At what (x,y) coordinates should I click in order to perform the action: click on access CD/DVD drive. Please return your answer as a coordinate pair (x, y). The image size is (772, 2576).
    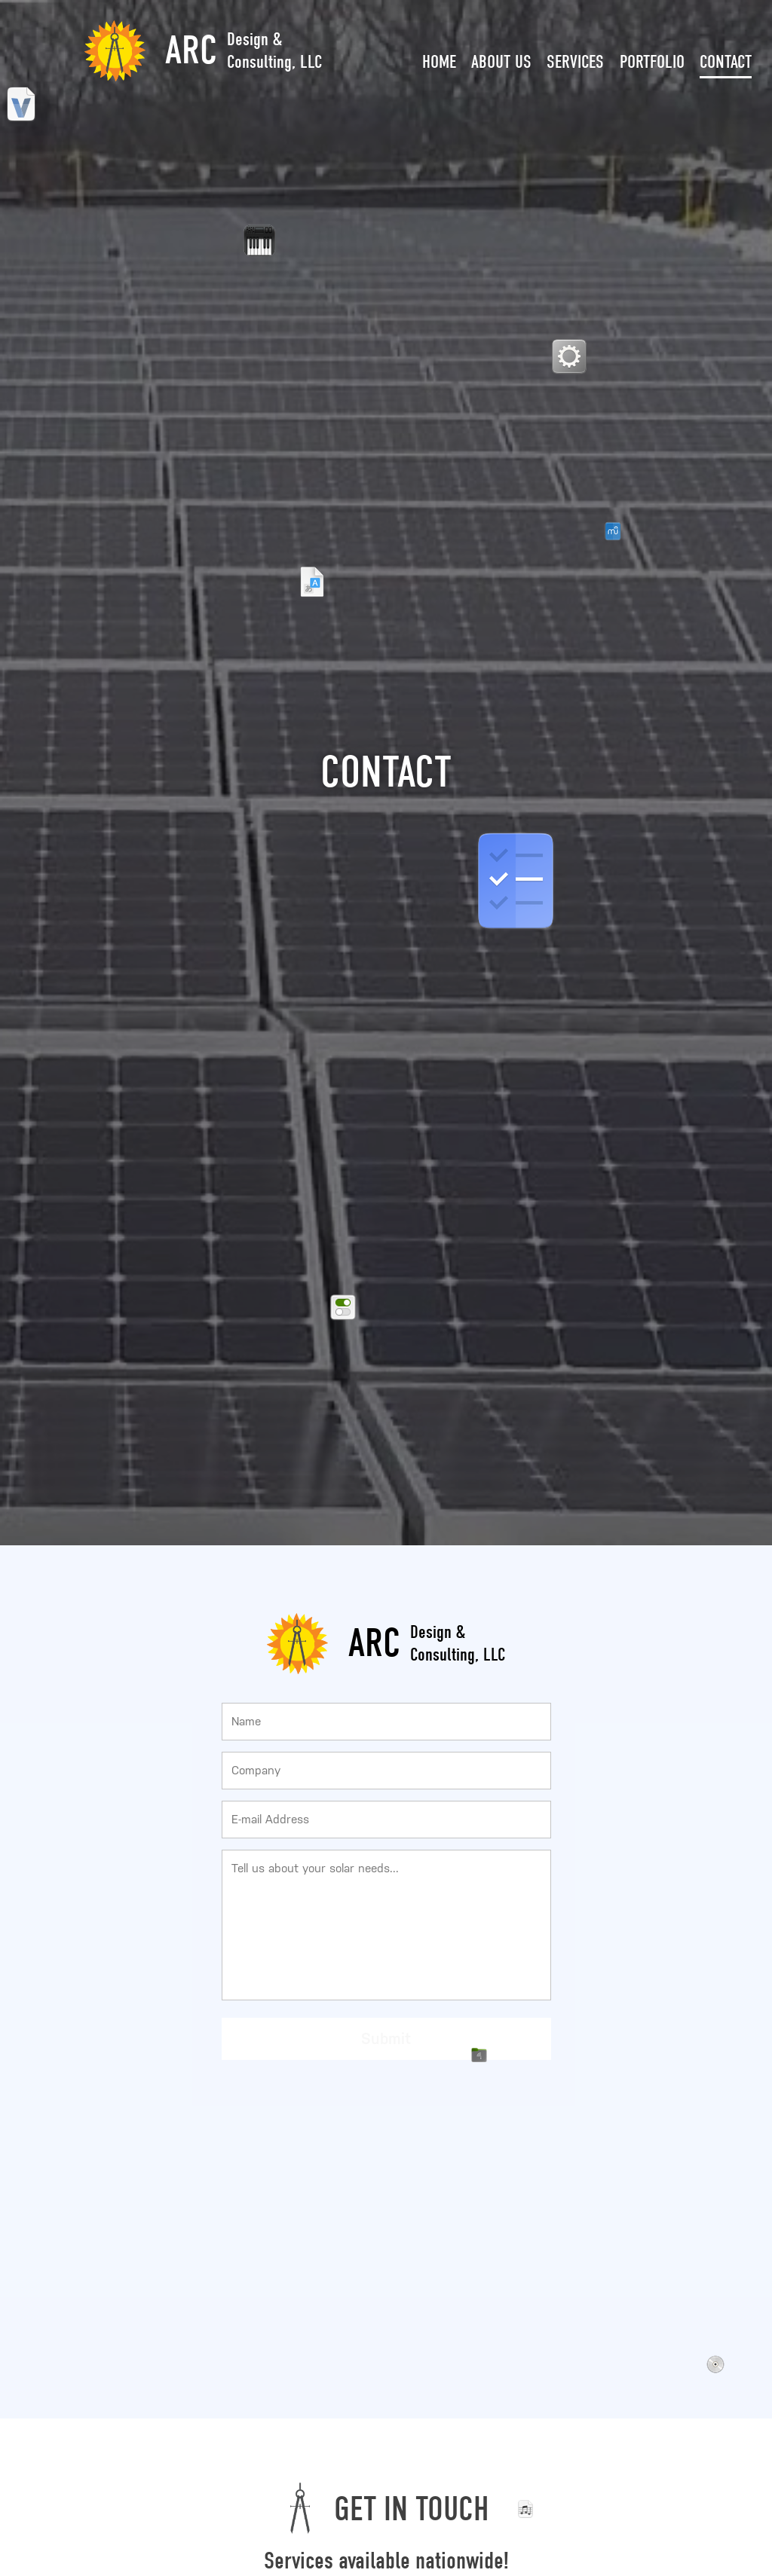
    Looking at the image, I should click on (715, 2364).